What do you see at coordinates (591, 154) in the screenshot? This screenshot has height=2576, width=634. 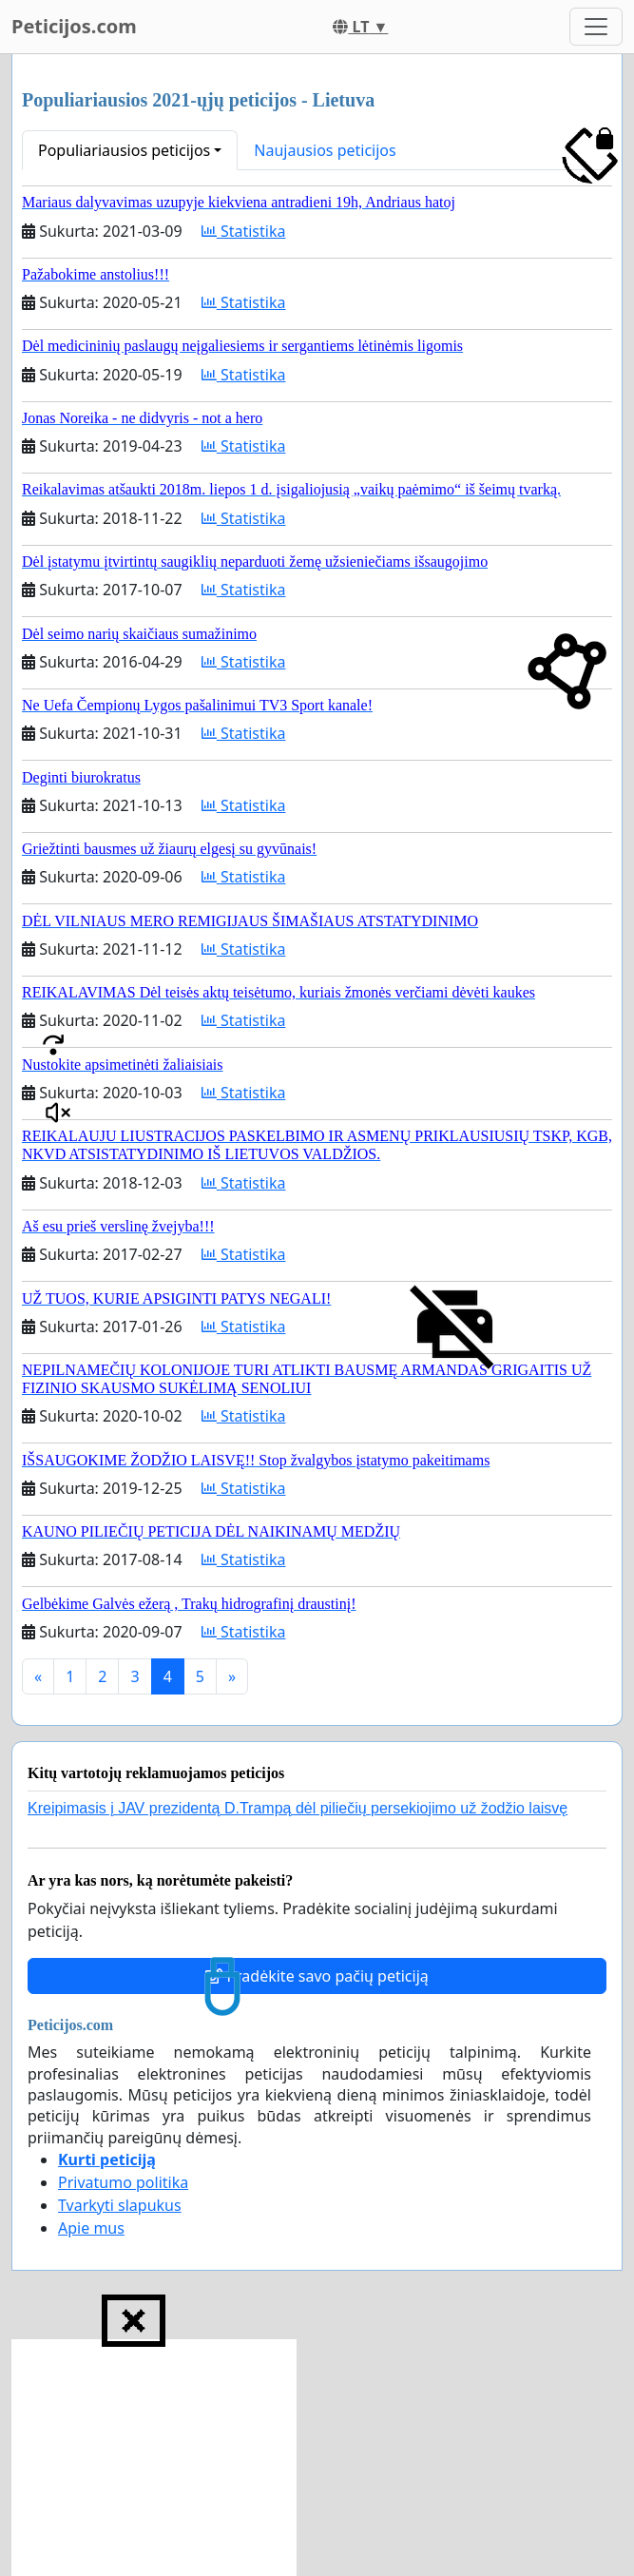 I see `screen rotation is locked` at bounding box center [591, 154].